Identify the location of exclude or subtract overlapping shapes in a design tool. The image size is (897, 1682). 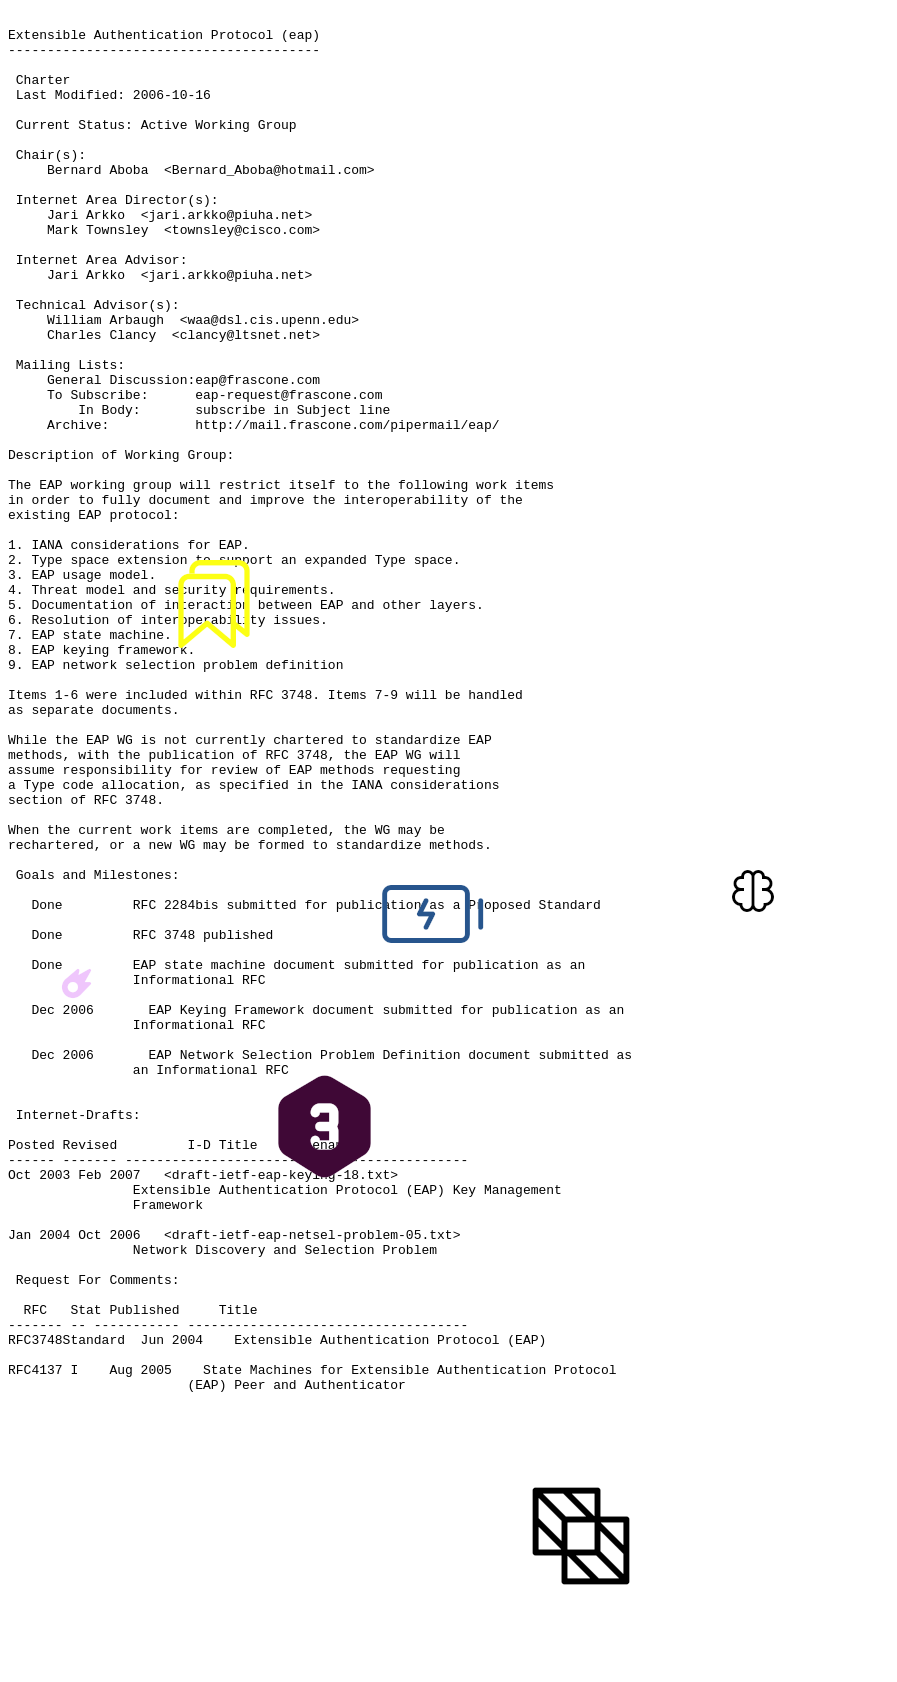
(581, 1536).